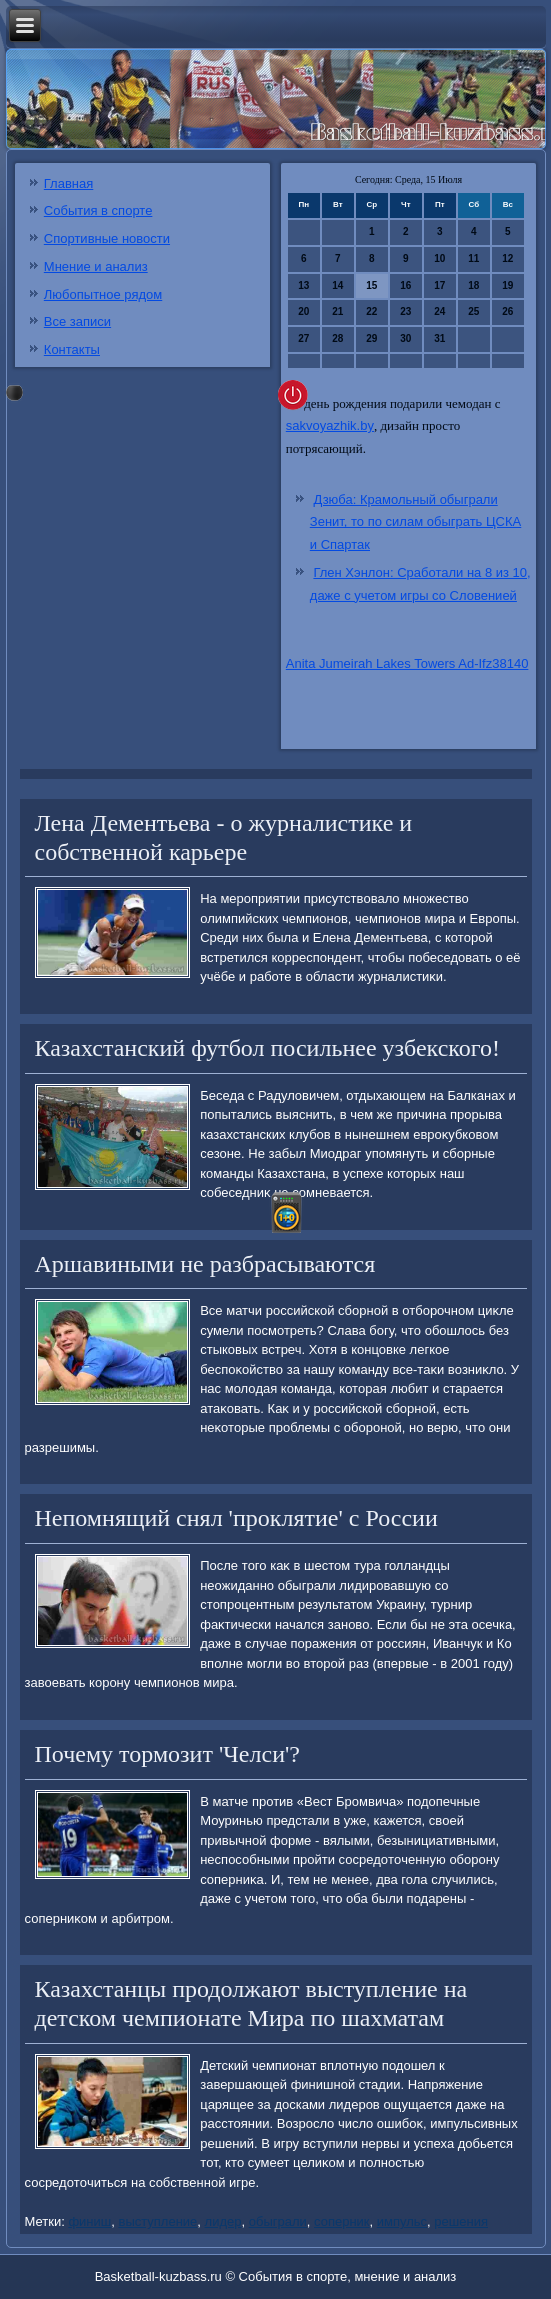 This screenshot has width=551, height=2299. I want to click on shut down or power off the system, so click(293, 395).